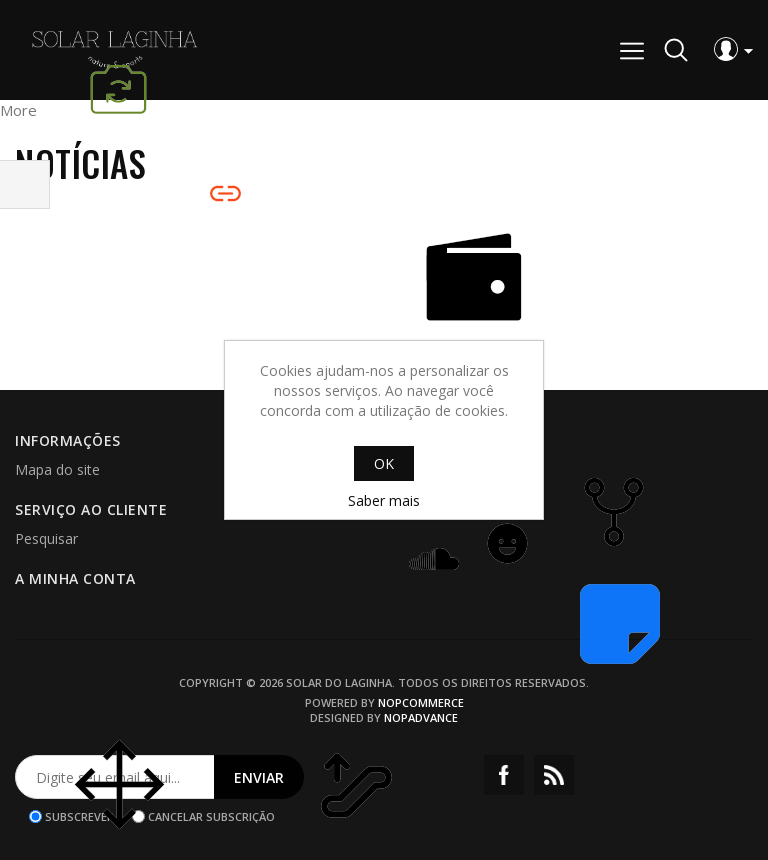 This screenshot has width=768, height=860. What do you see at coordinates (614, 512) in the screenshot?
I see `view git branch network or commit history` at bounding box center [614, 512].